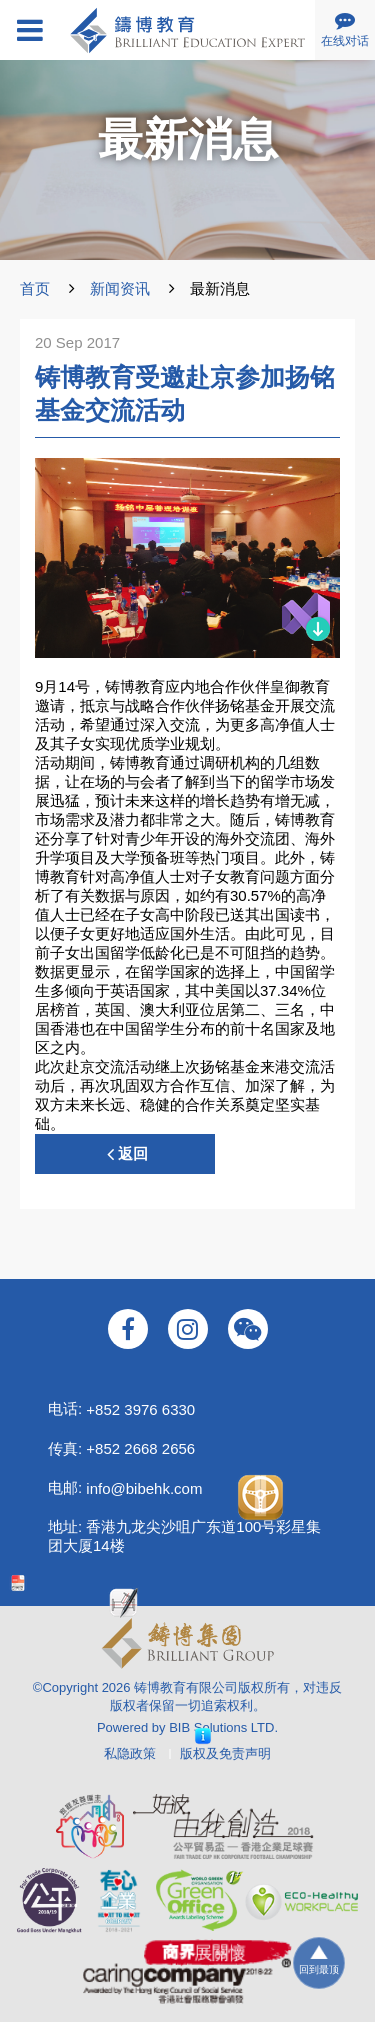 The image size is (375, 2022). Describe the element at coordinates (260, 1497) in the screenshot. I see `open boxflat racing wheel configuration app` at that location.